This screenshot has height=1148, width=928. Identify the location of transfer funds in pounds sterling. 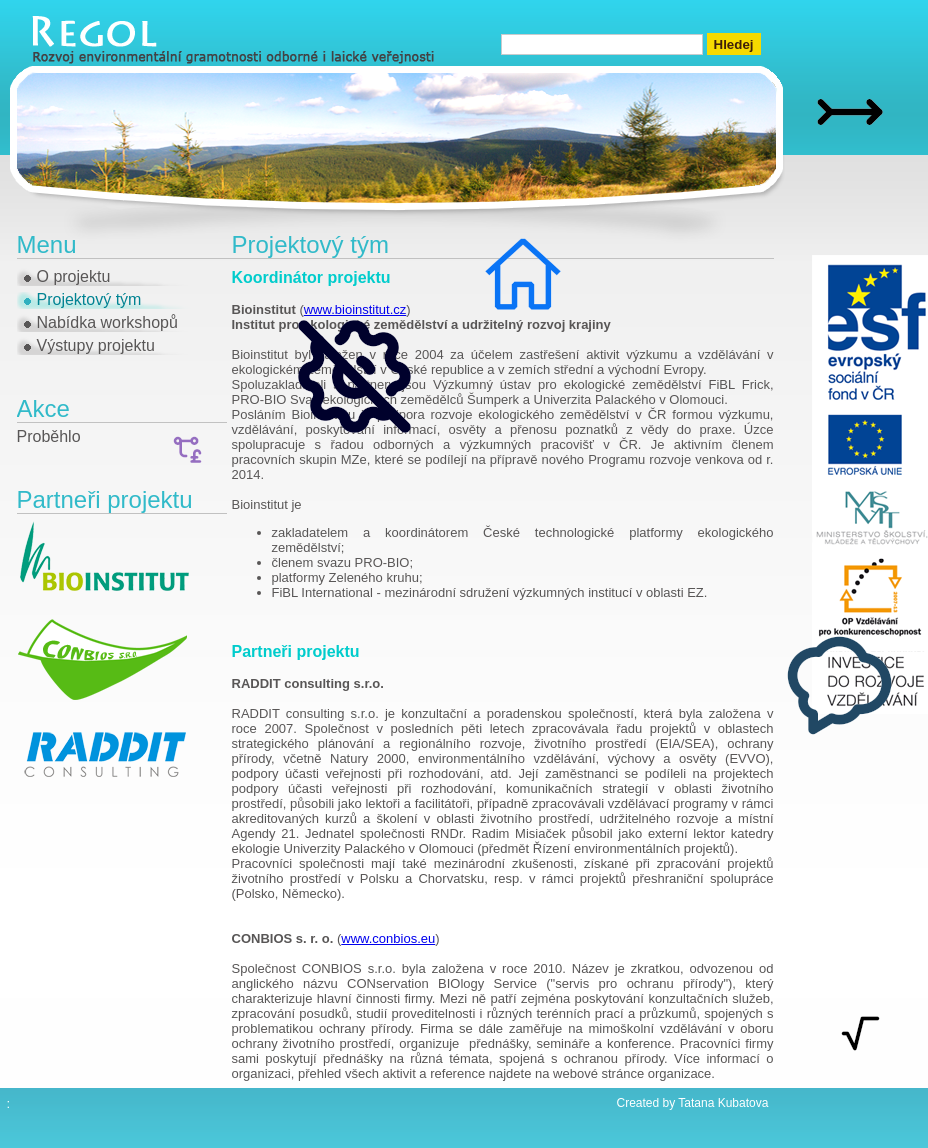
(187, 450).